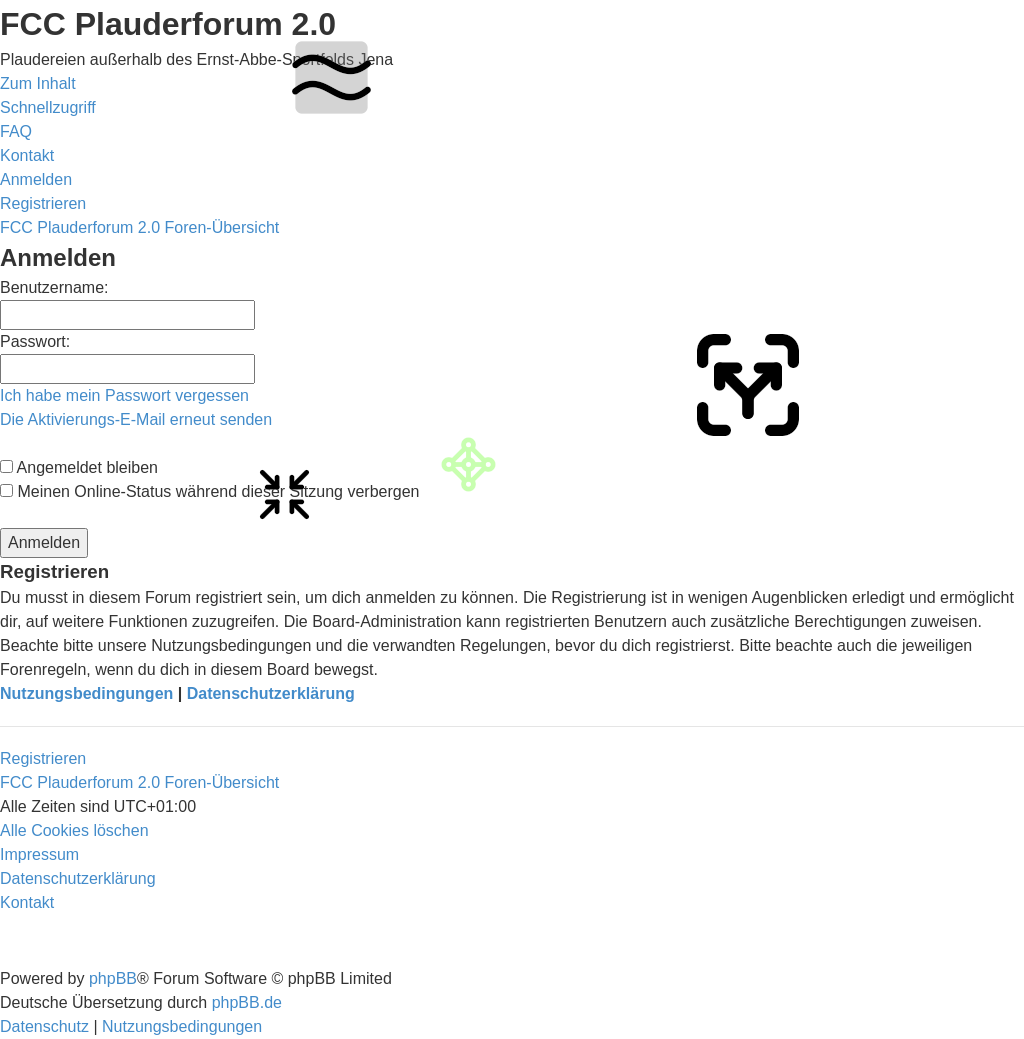 The width and height of the screenshot is (1024, 1039). Describe the element at coordinates (331, 77) in the screenshot. I see `indicates approximate or estimated value` at that location.